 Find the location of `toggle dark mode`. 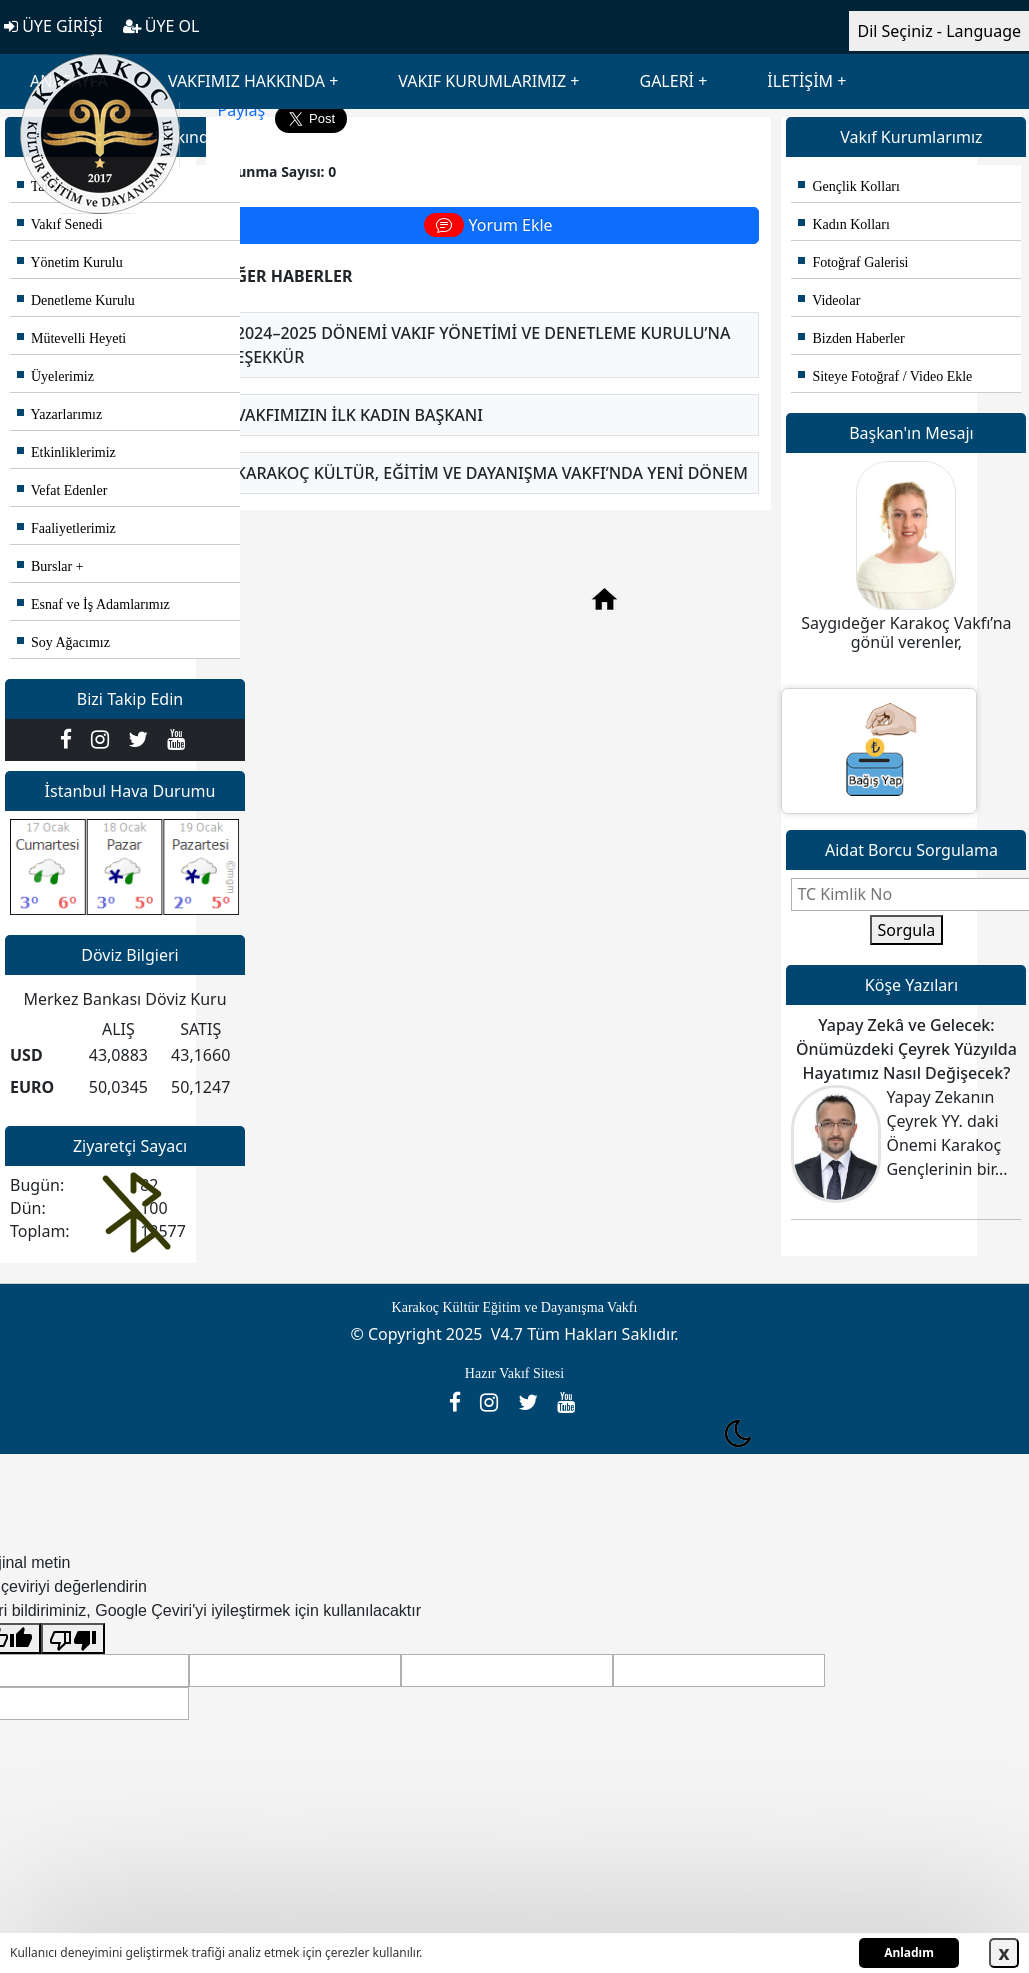

toggle dark mode is located at coordinates (738, 1433).